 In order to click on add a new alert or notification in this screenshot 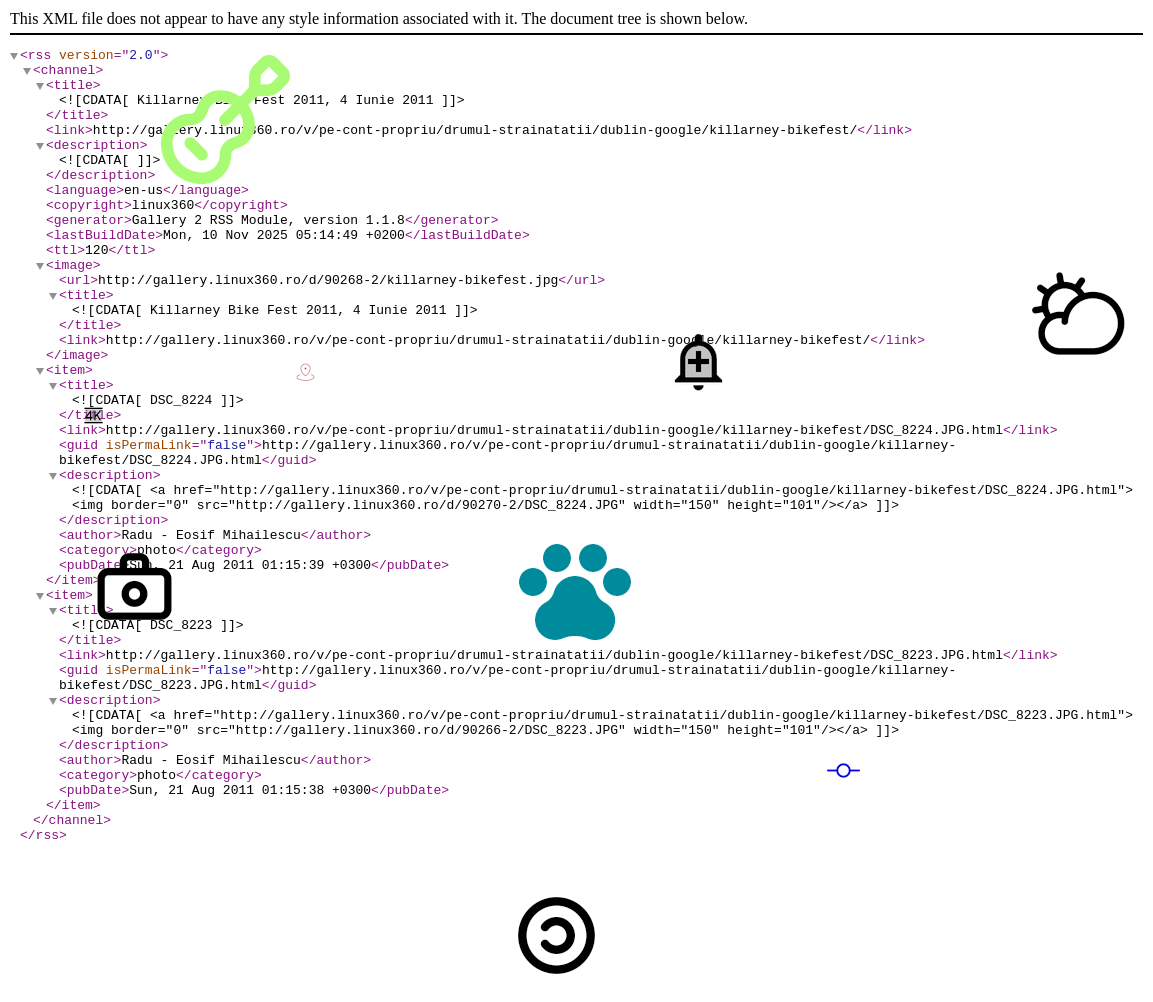, I will do `click(698, 361)`.